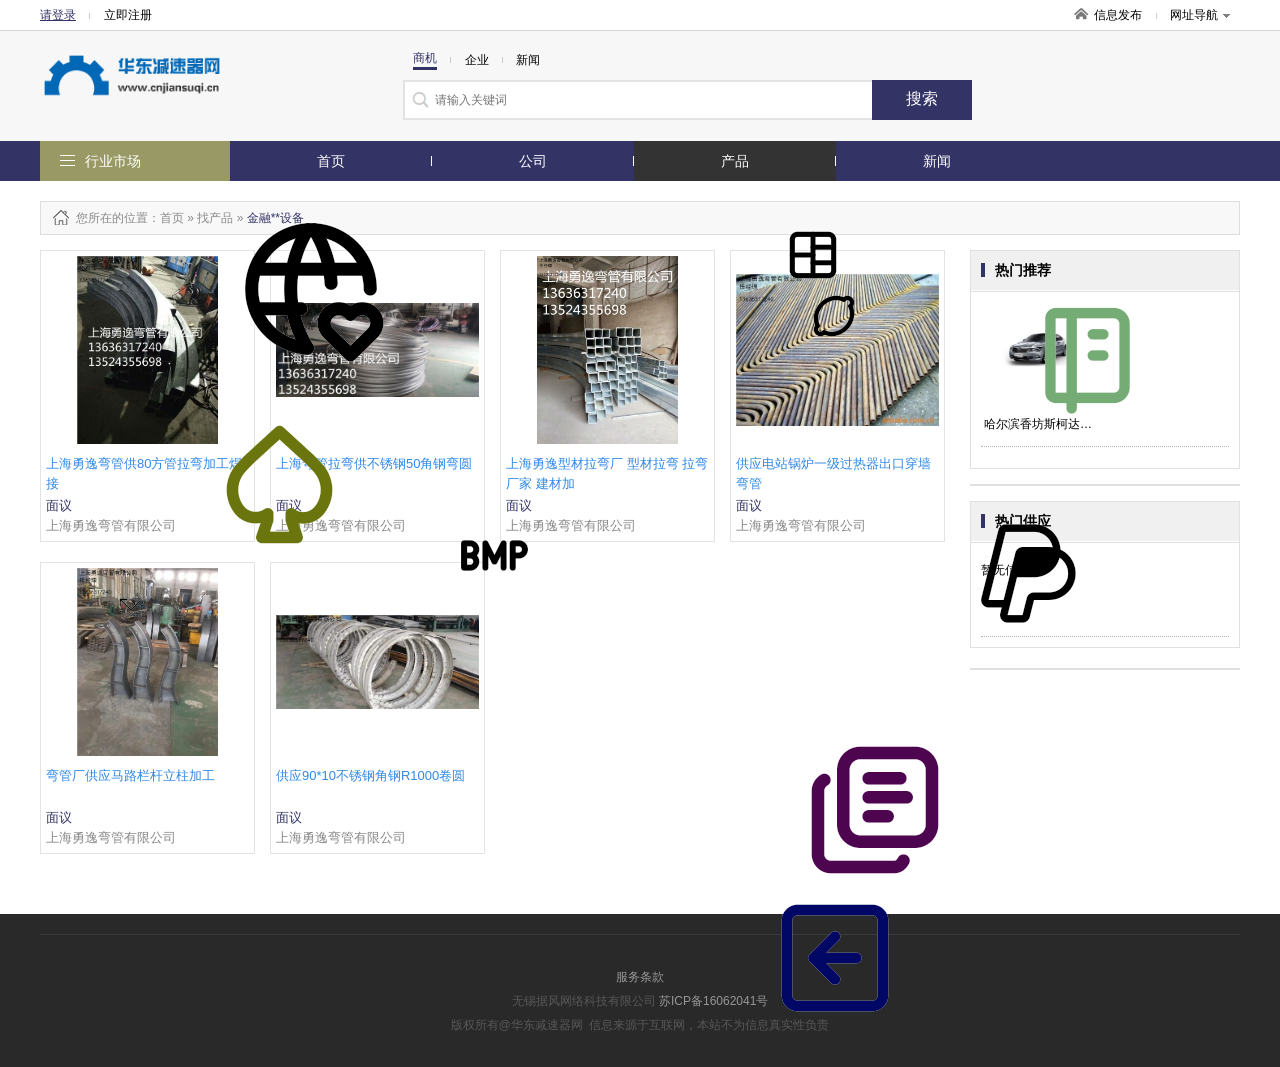  What do you see at coordinates (875, 810) in the screenshot?
I see `access your saved content library` at bounding box center [875, 810].